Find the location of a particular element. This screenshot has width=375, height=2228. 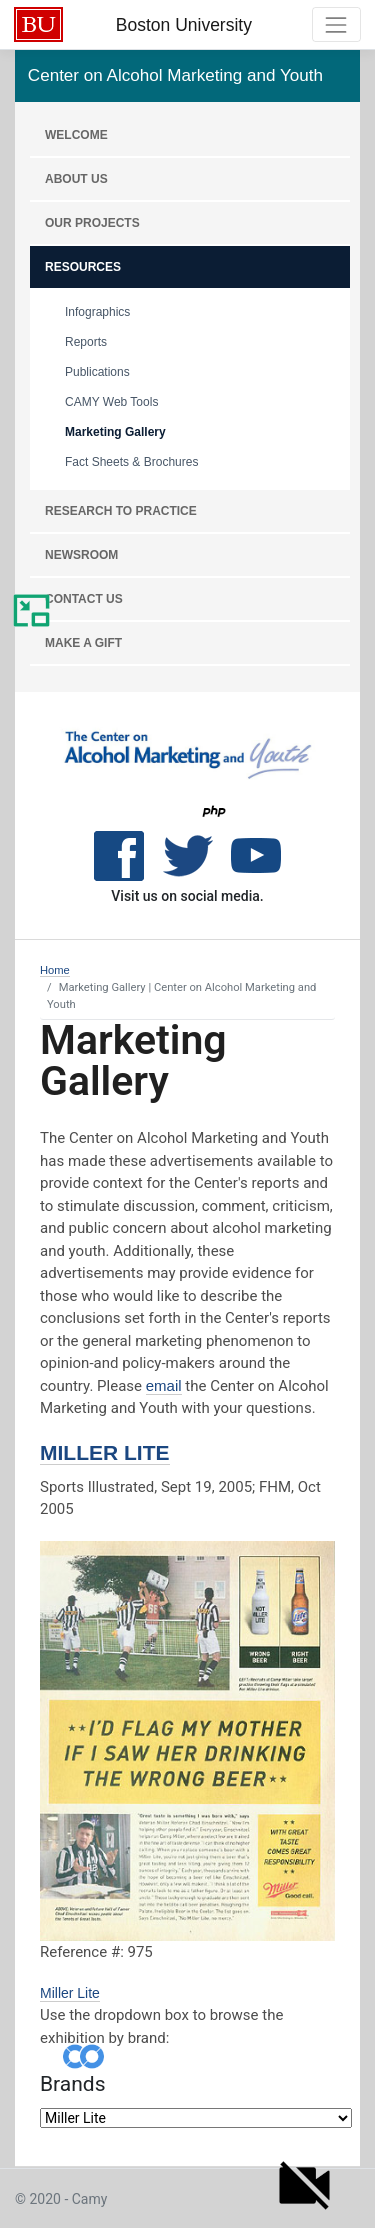

open google colab is located at coordinates (83, 2056).